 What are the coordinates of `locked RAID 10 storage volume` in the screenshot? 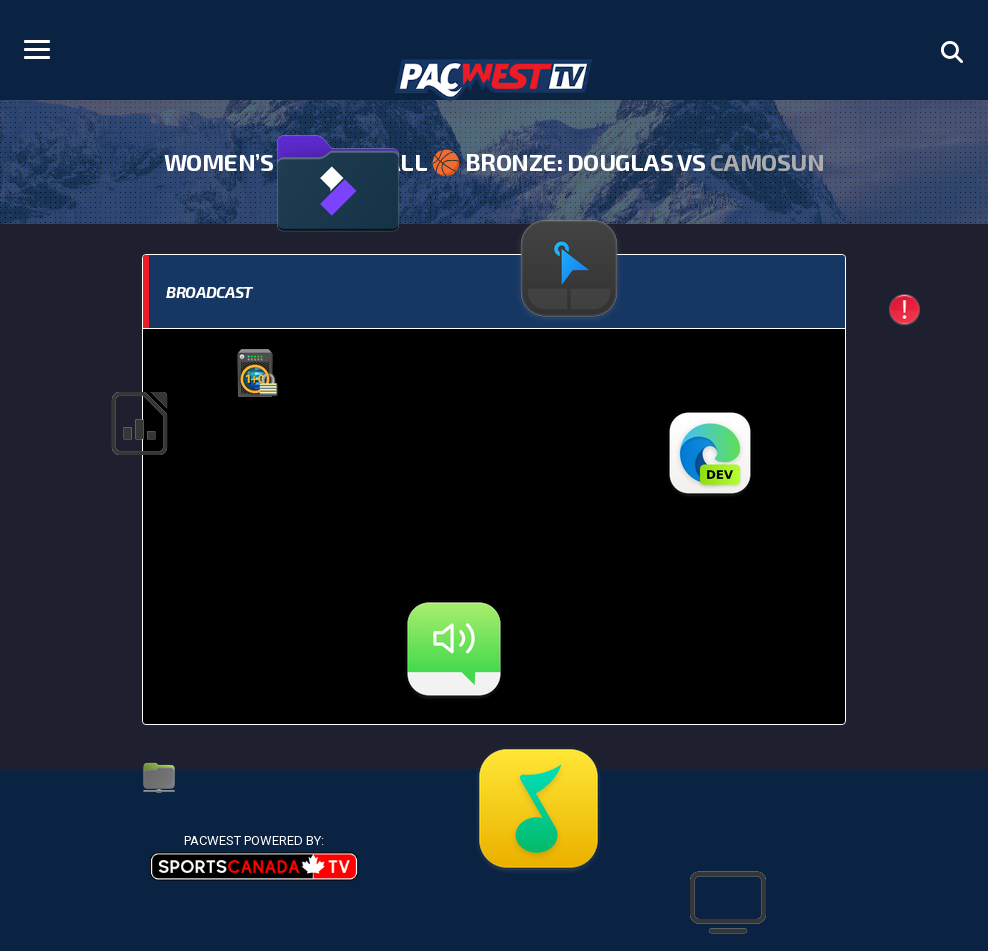 It's located at (255, 373).